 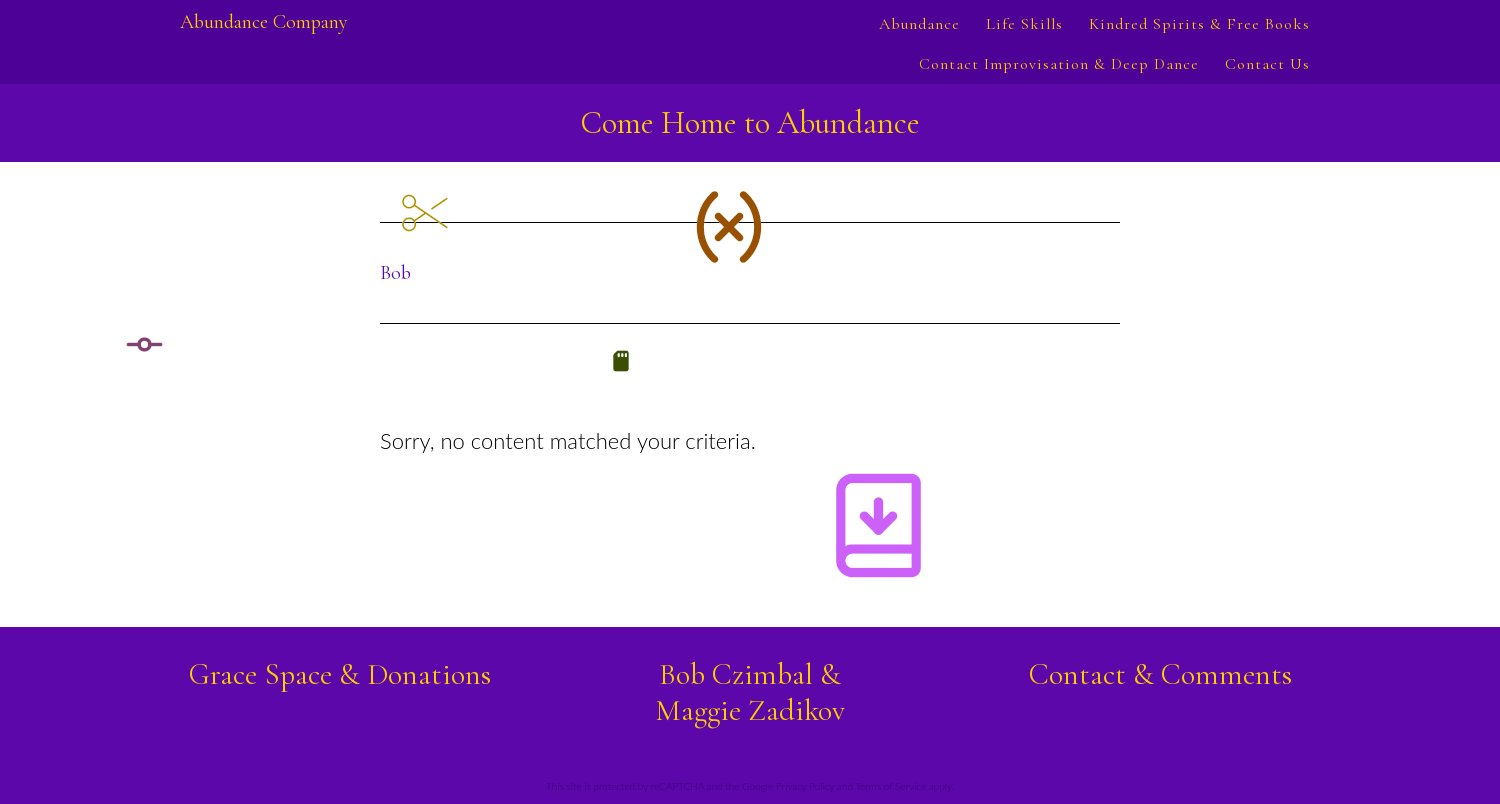 What do you see at coordinates (424, 213) in the screenshot?
I see `cut selected content` at bounding box center [424, 213].